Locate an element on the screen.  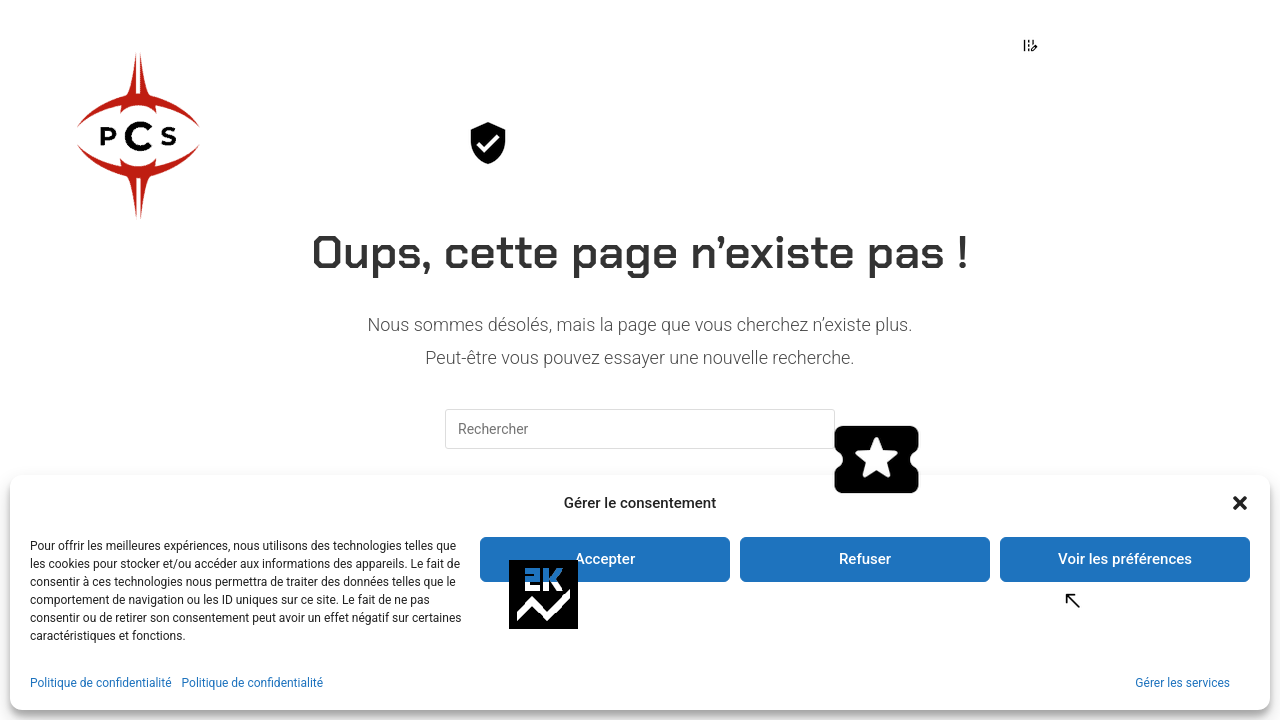
navigate to the northwest direction is located at coordinates (1072, 600).